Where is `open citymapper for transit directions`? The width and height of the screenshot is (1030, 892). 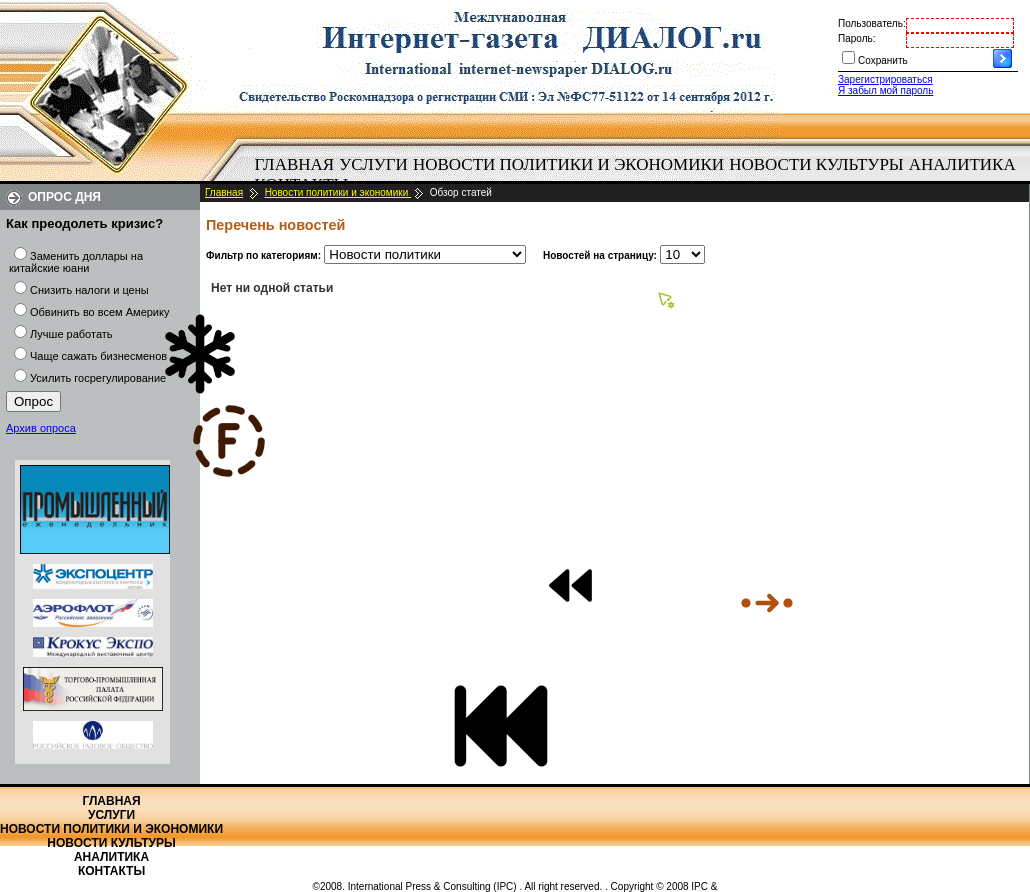 open citymapper for transit directions is located at coordinates (767, 603).